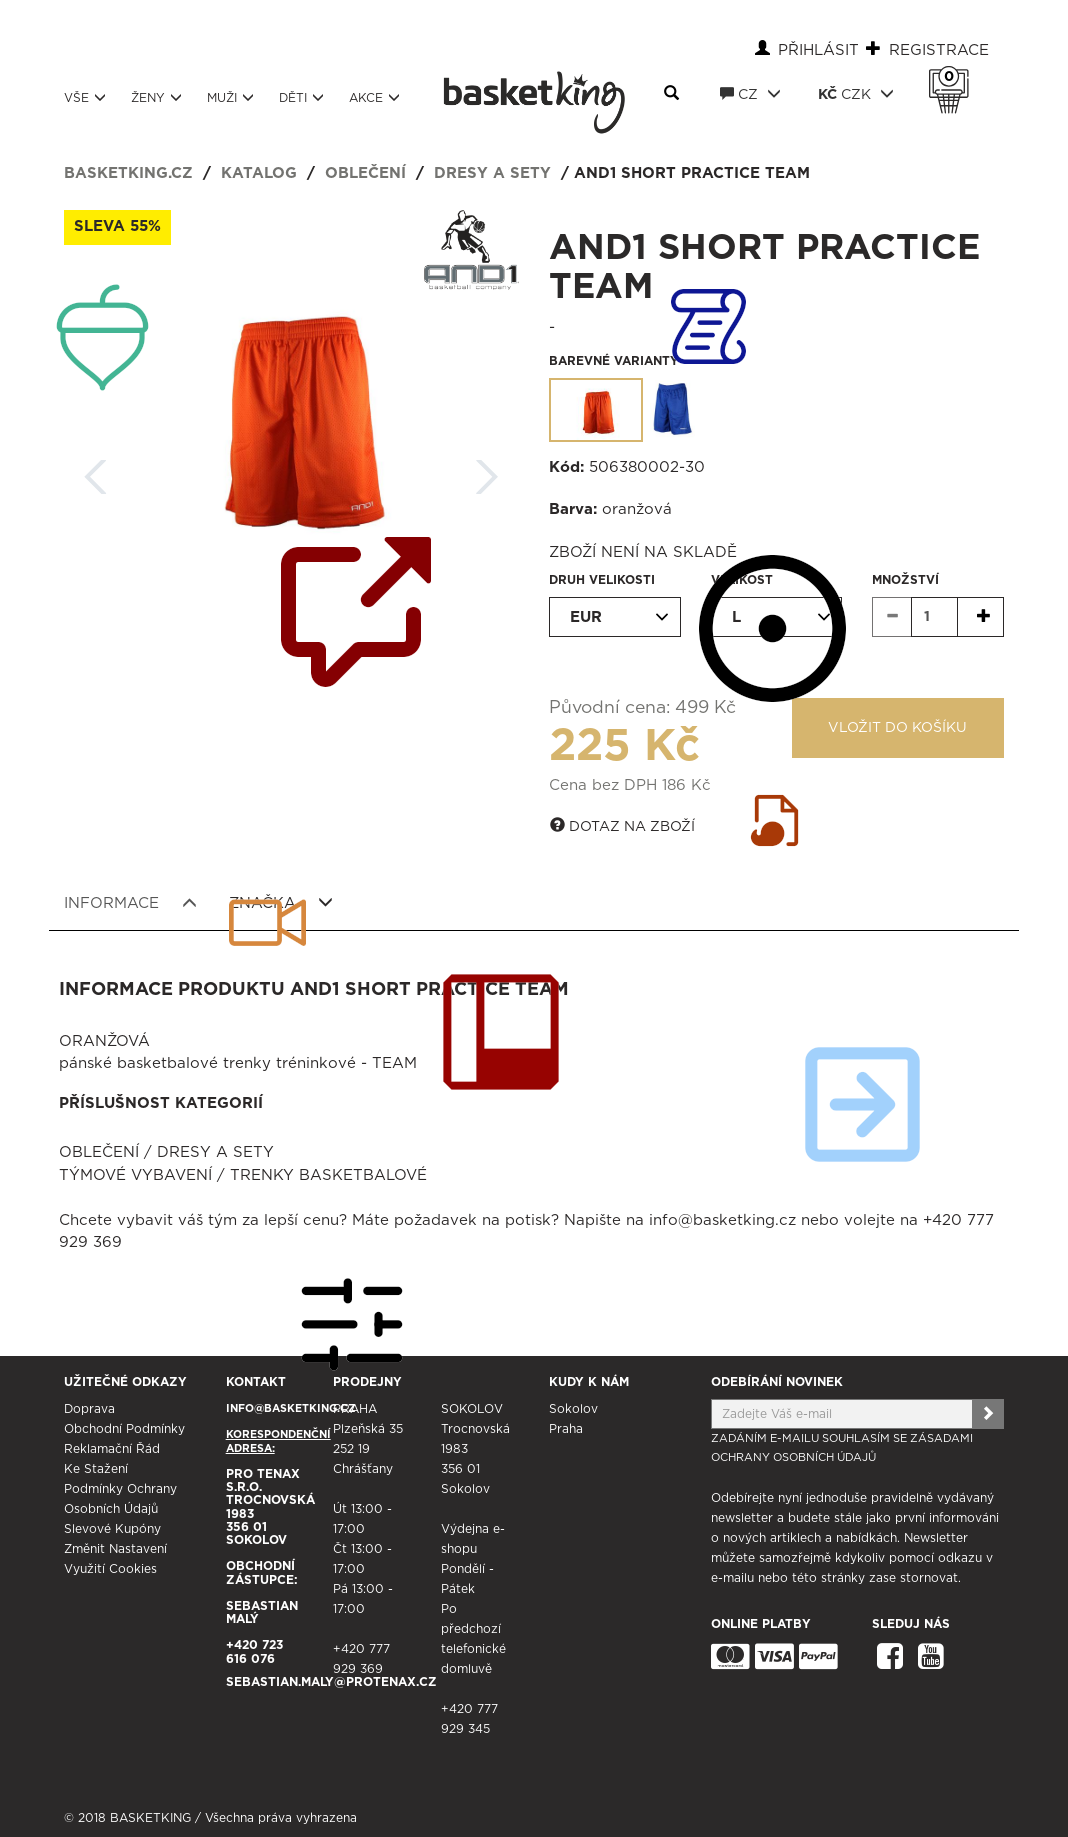 This screenshot has width=1068, height=1837. Describe the element at coordinates (352, 1323) in the screenshot. I see `adjust settings or preferences` at that location.